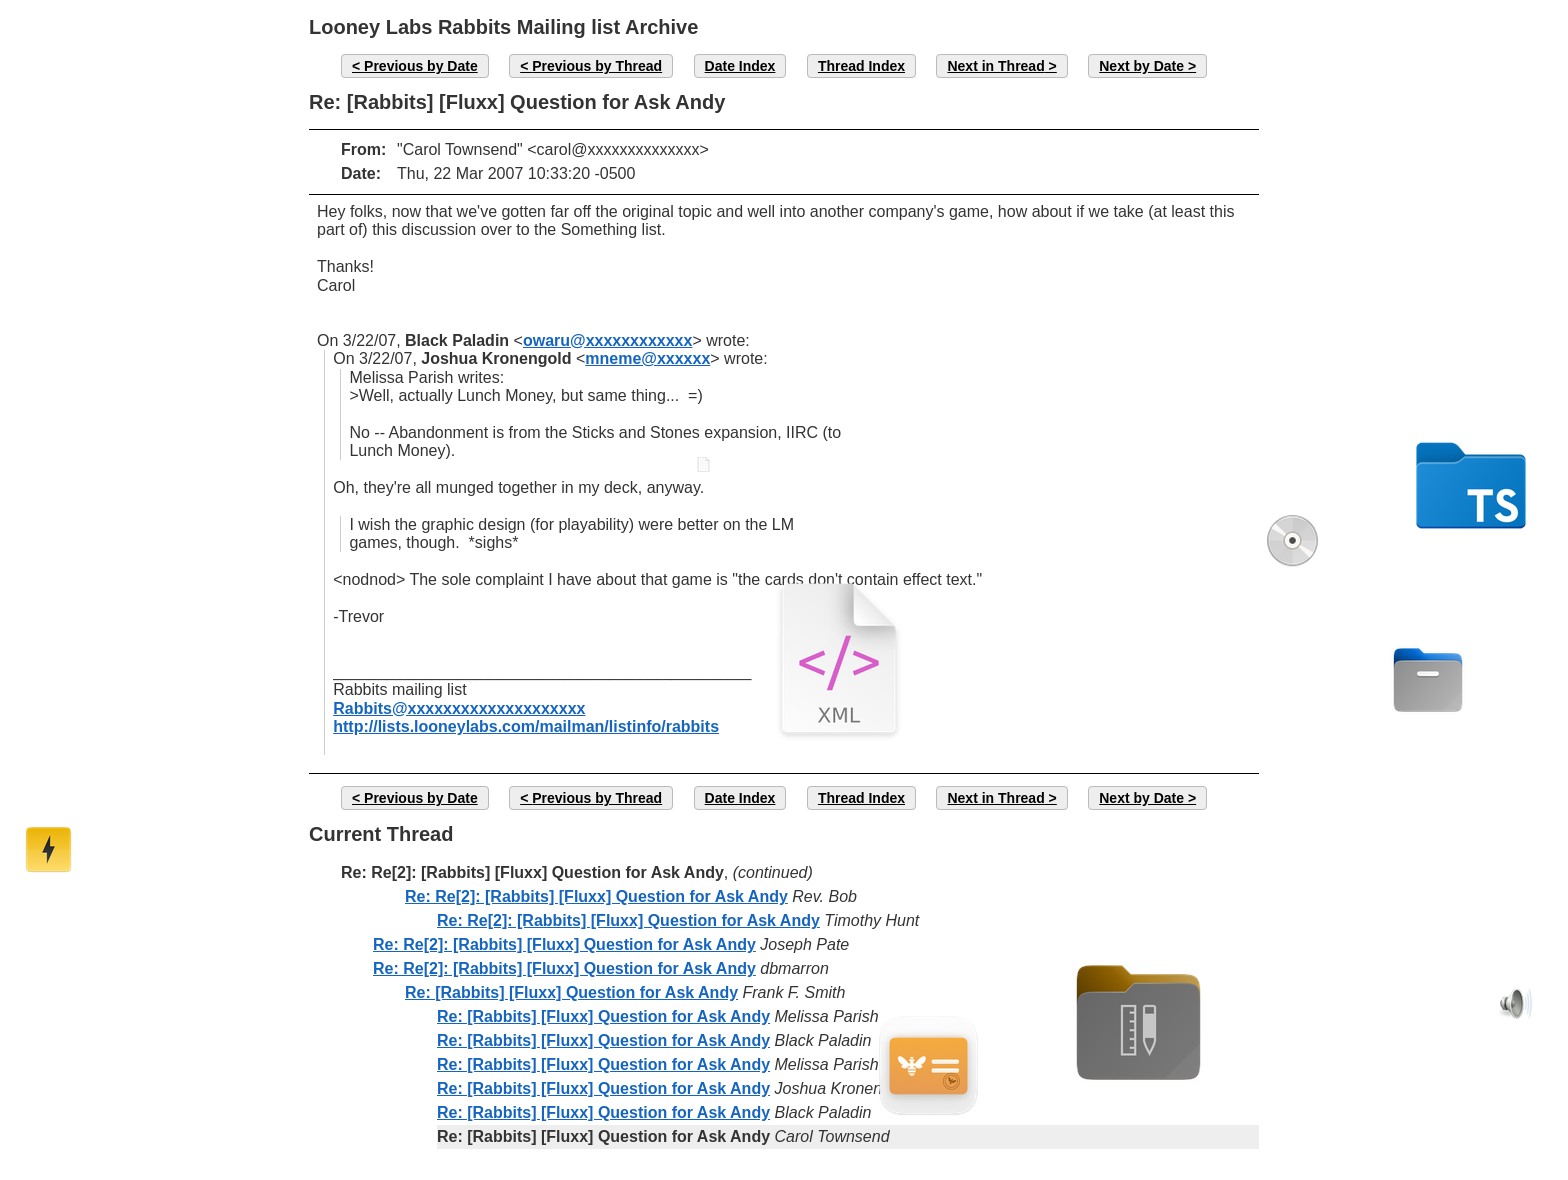 The height and width of the screenshot is (1180, 1568). Describe the element at coordinates (1428, 680) in the screenshot. I see `open the files app` at that location.